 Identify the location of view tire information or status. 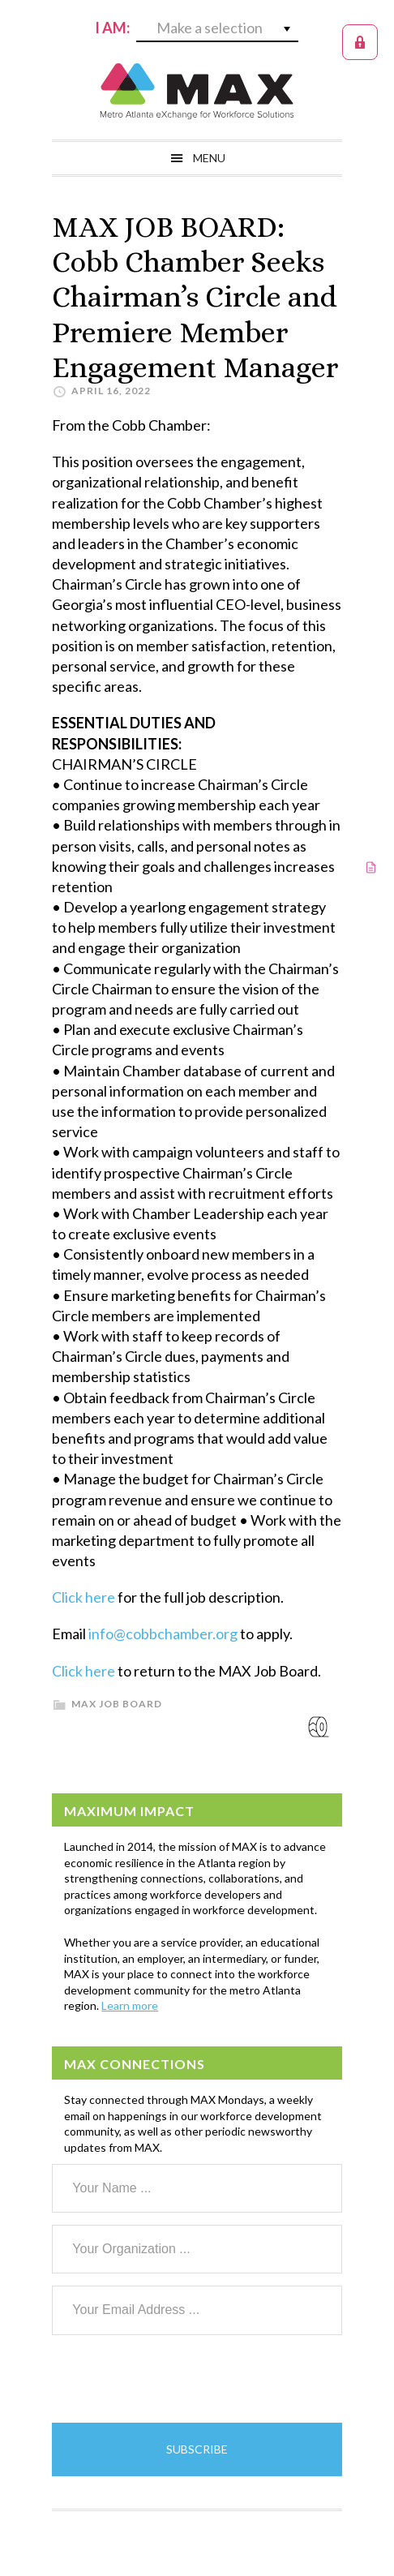
(318, 1727).